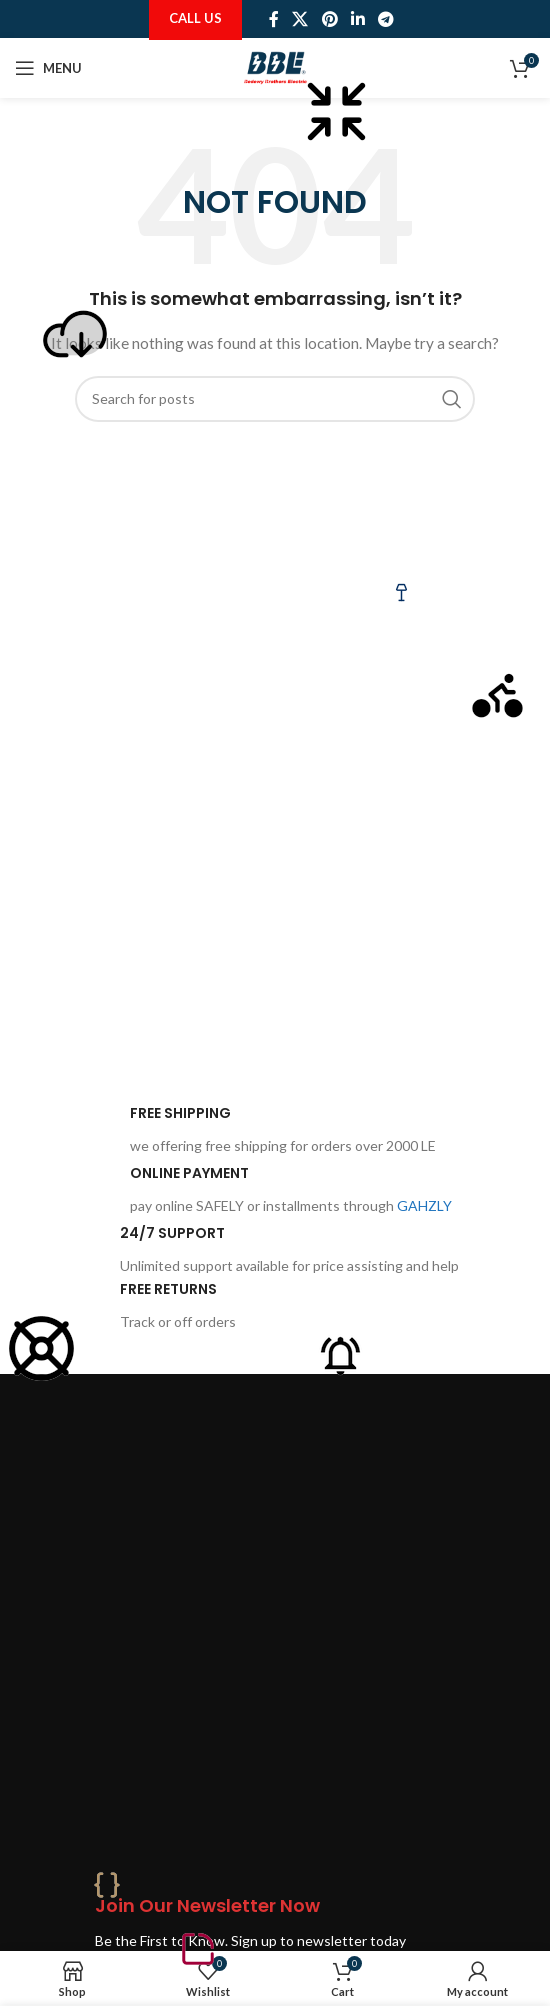  I want to click on adjust corner radius of a shape, so click(198, 1949).